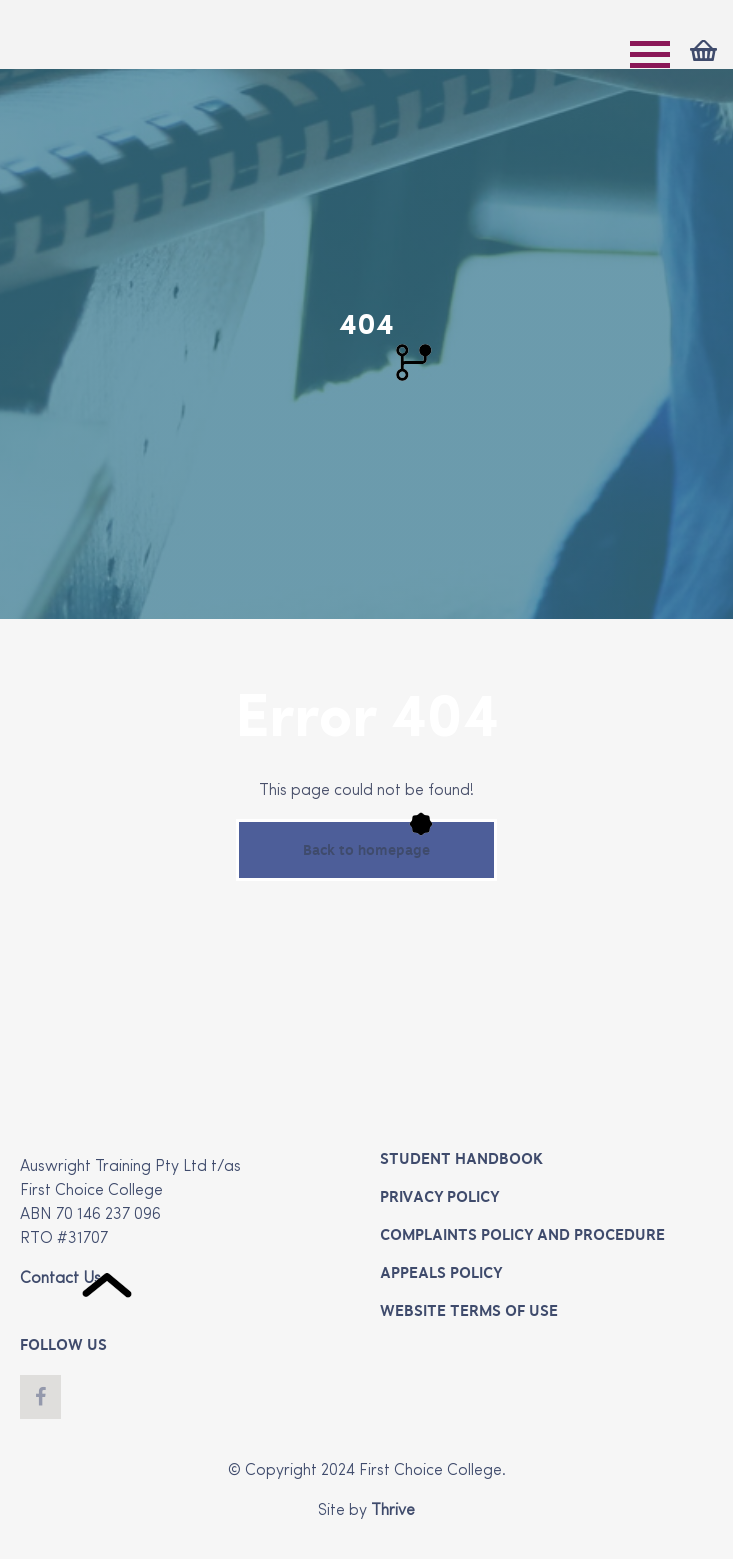 The height and width of the screenshot is (1559, 733). What do you see at coordinates (421, 824) in the screenshot?
I see `indicates a verified or certified status` at bounding box center [421, 824].